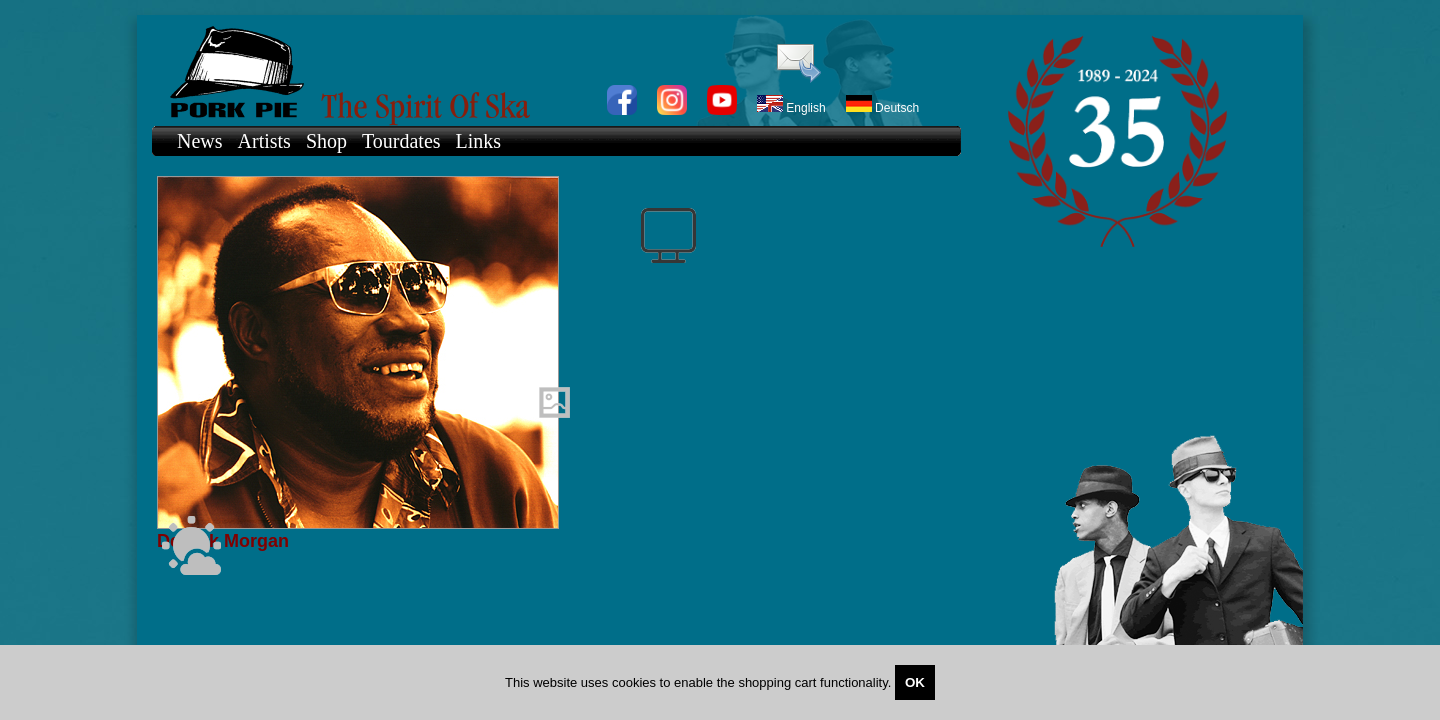 This screenshot has width=1440, height=720. What do you see at coordinates (797, 59) in the screenshot?
I see `forward this email to another recipient` at bounding box center [797, 59].